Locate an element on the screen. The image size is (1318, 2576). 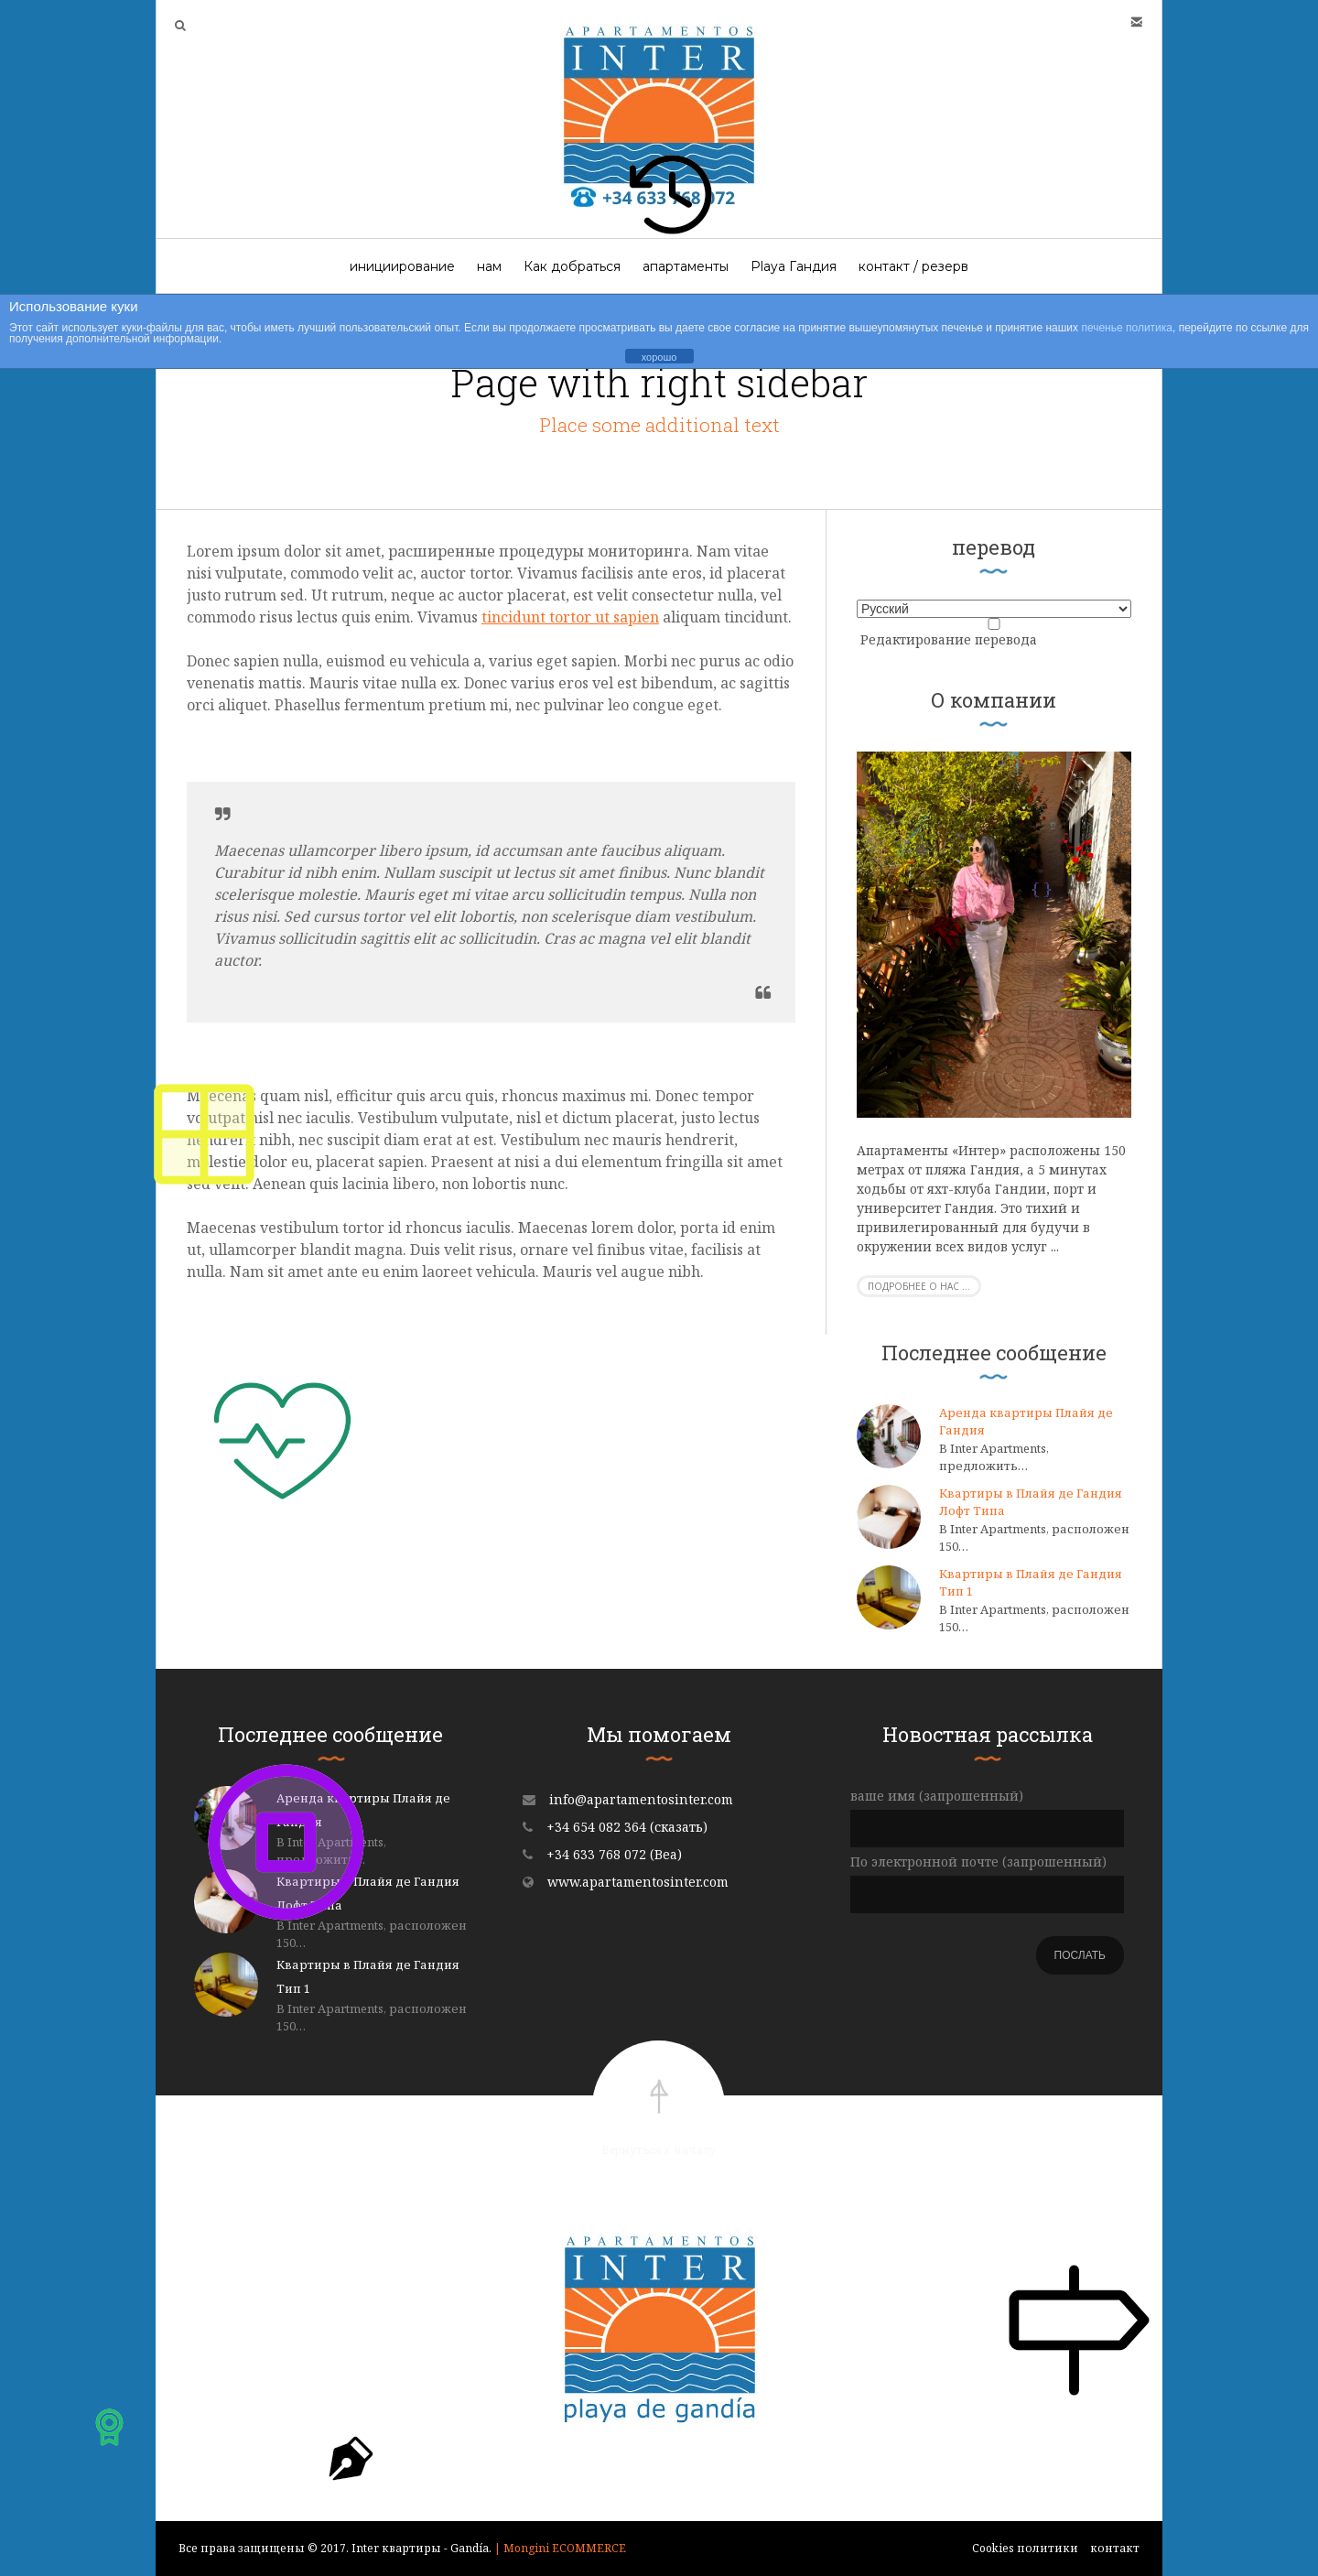
view health or fitness metrics is located at coordinates (282, 1435).